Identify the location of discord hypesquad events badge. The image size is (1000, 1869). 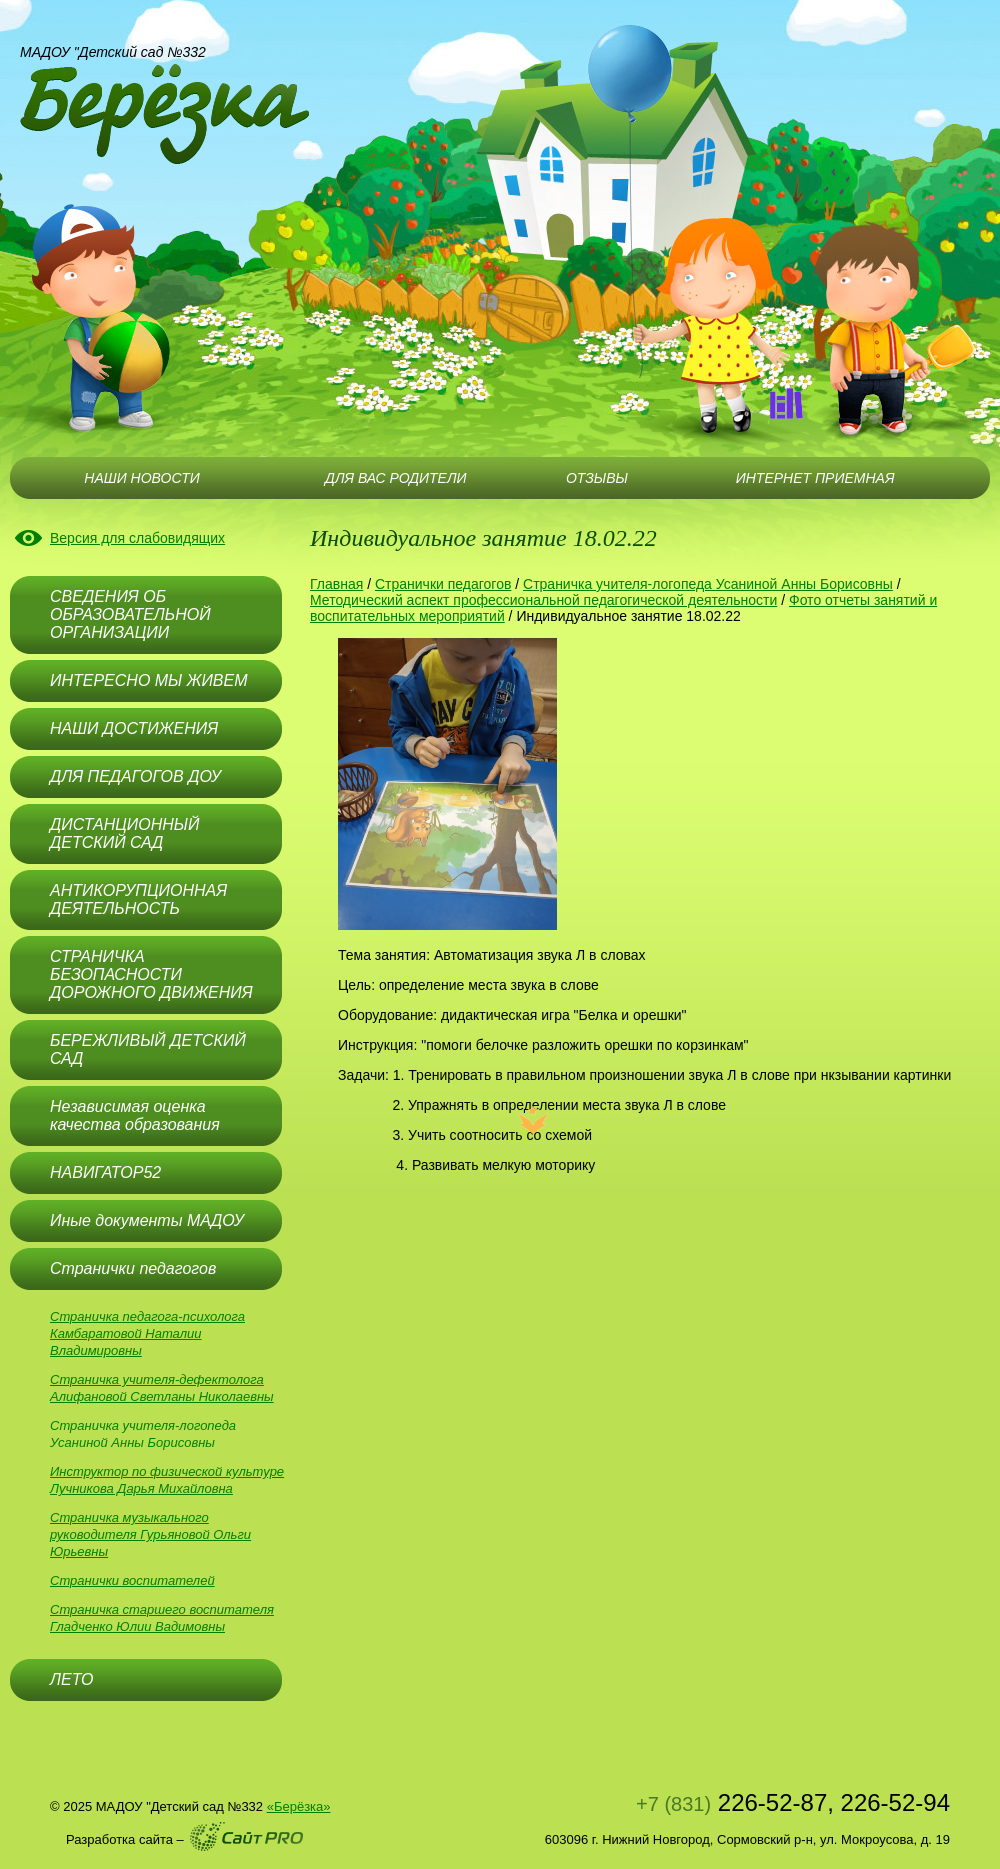
(533, 1120).